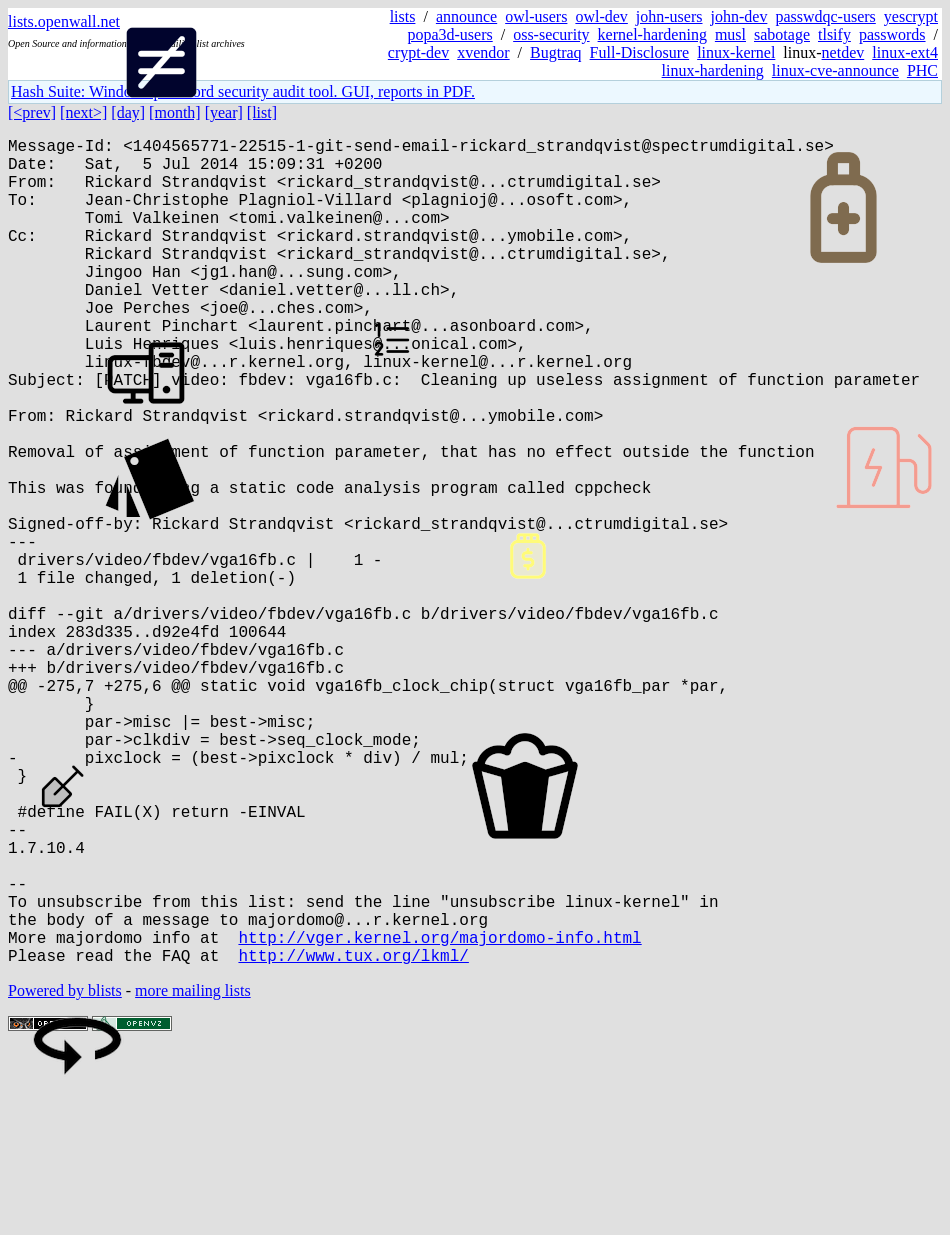  What do you see at coordinates (392, 340) in the screenshot?
I see `create a numbered list` at bounding box center [392, 340].